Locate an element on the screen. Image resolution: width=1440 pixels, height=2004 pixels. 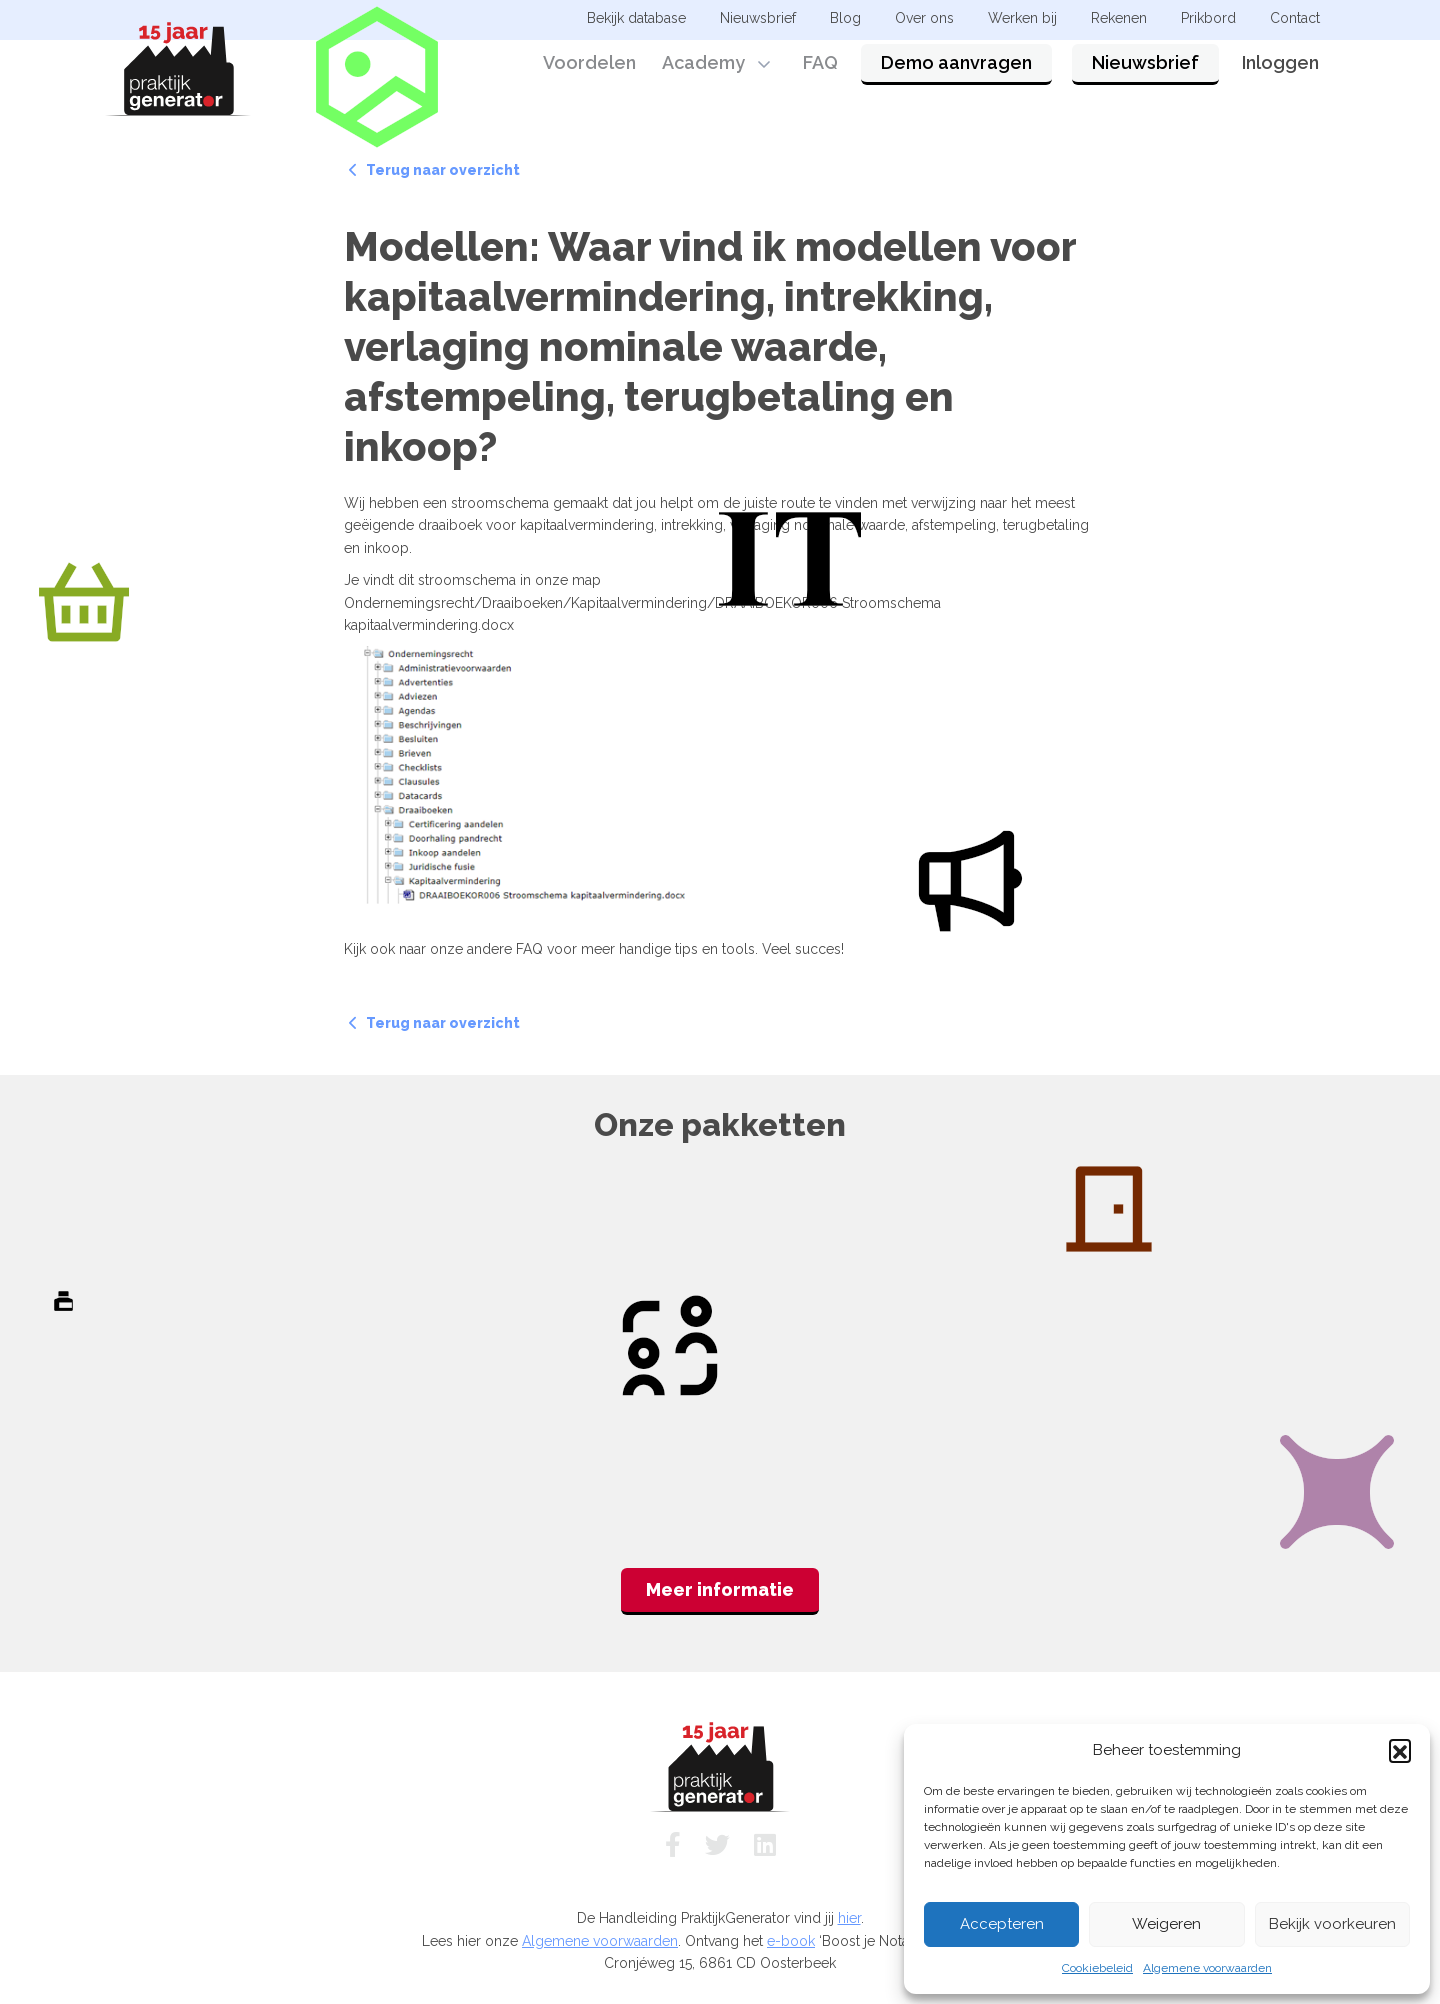
nextra documentation framework logo is located at coordinates (1337, 1492).